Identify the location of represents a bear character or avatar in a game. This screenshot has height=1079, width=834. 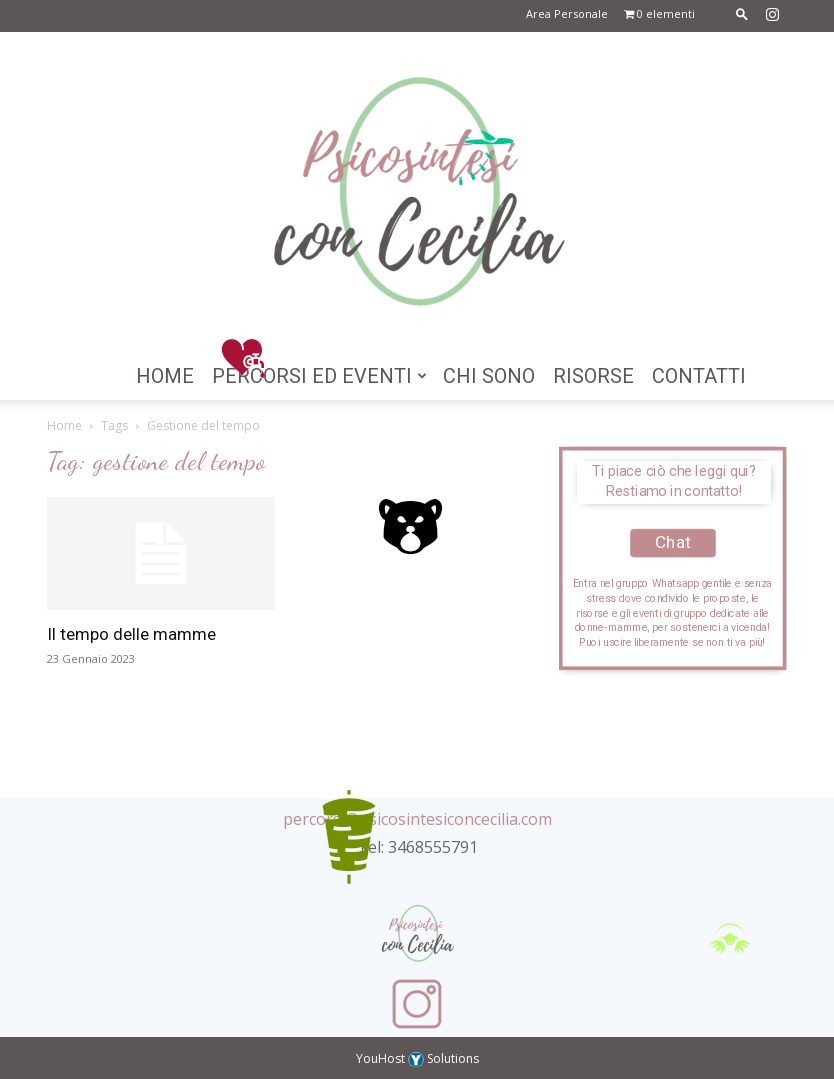
(410, 526).